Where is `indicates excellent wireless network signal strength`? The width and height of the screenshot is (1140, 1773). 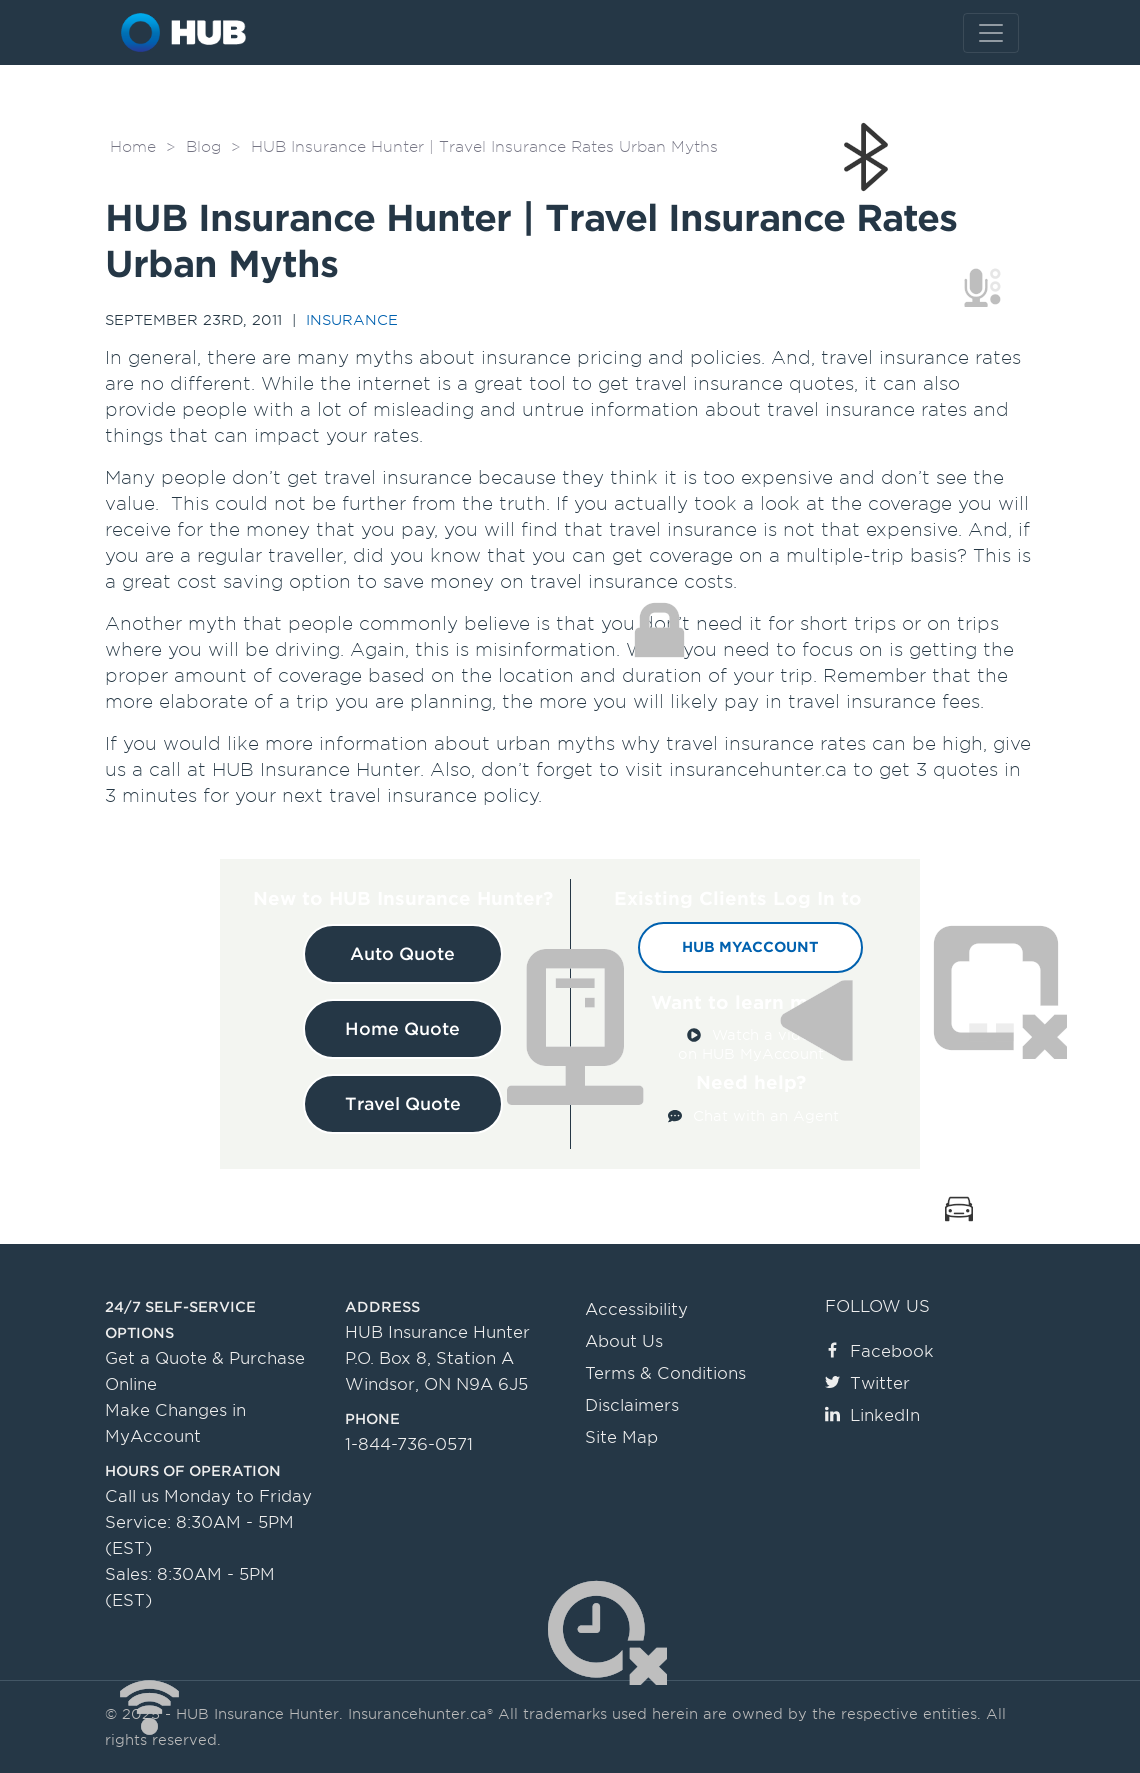
indicates excellent wireless network signal strength is located at coordinates (149, 1705).